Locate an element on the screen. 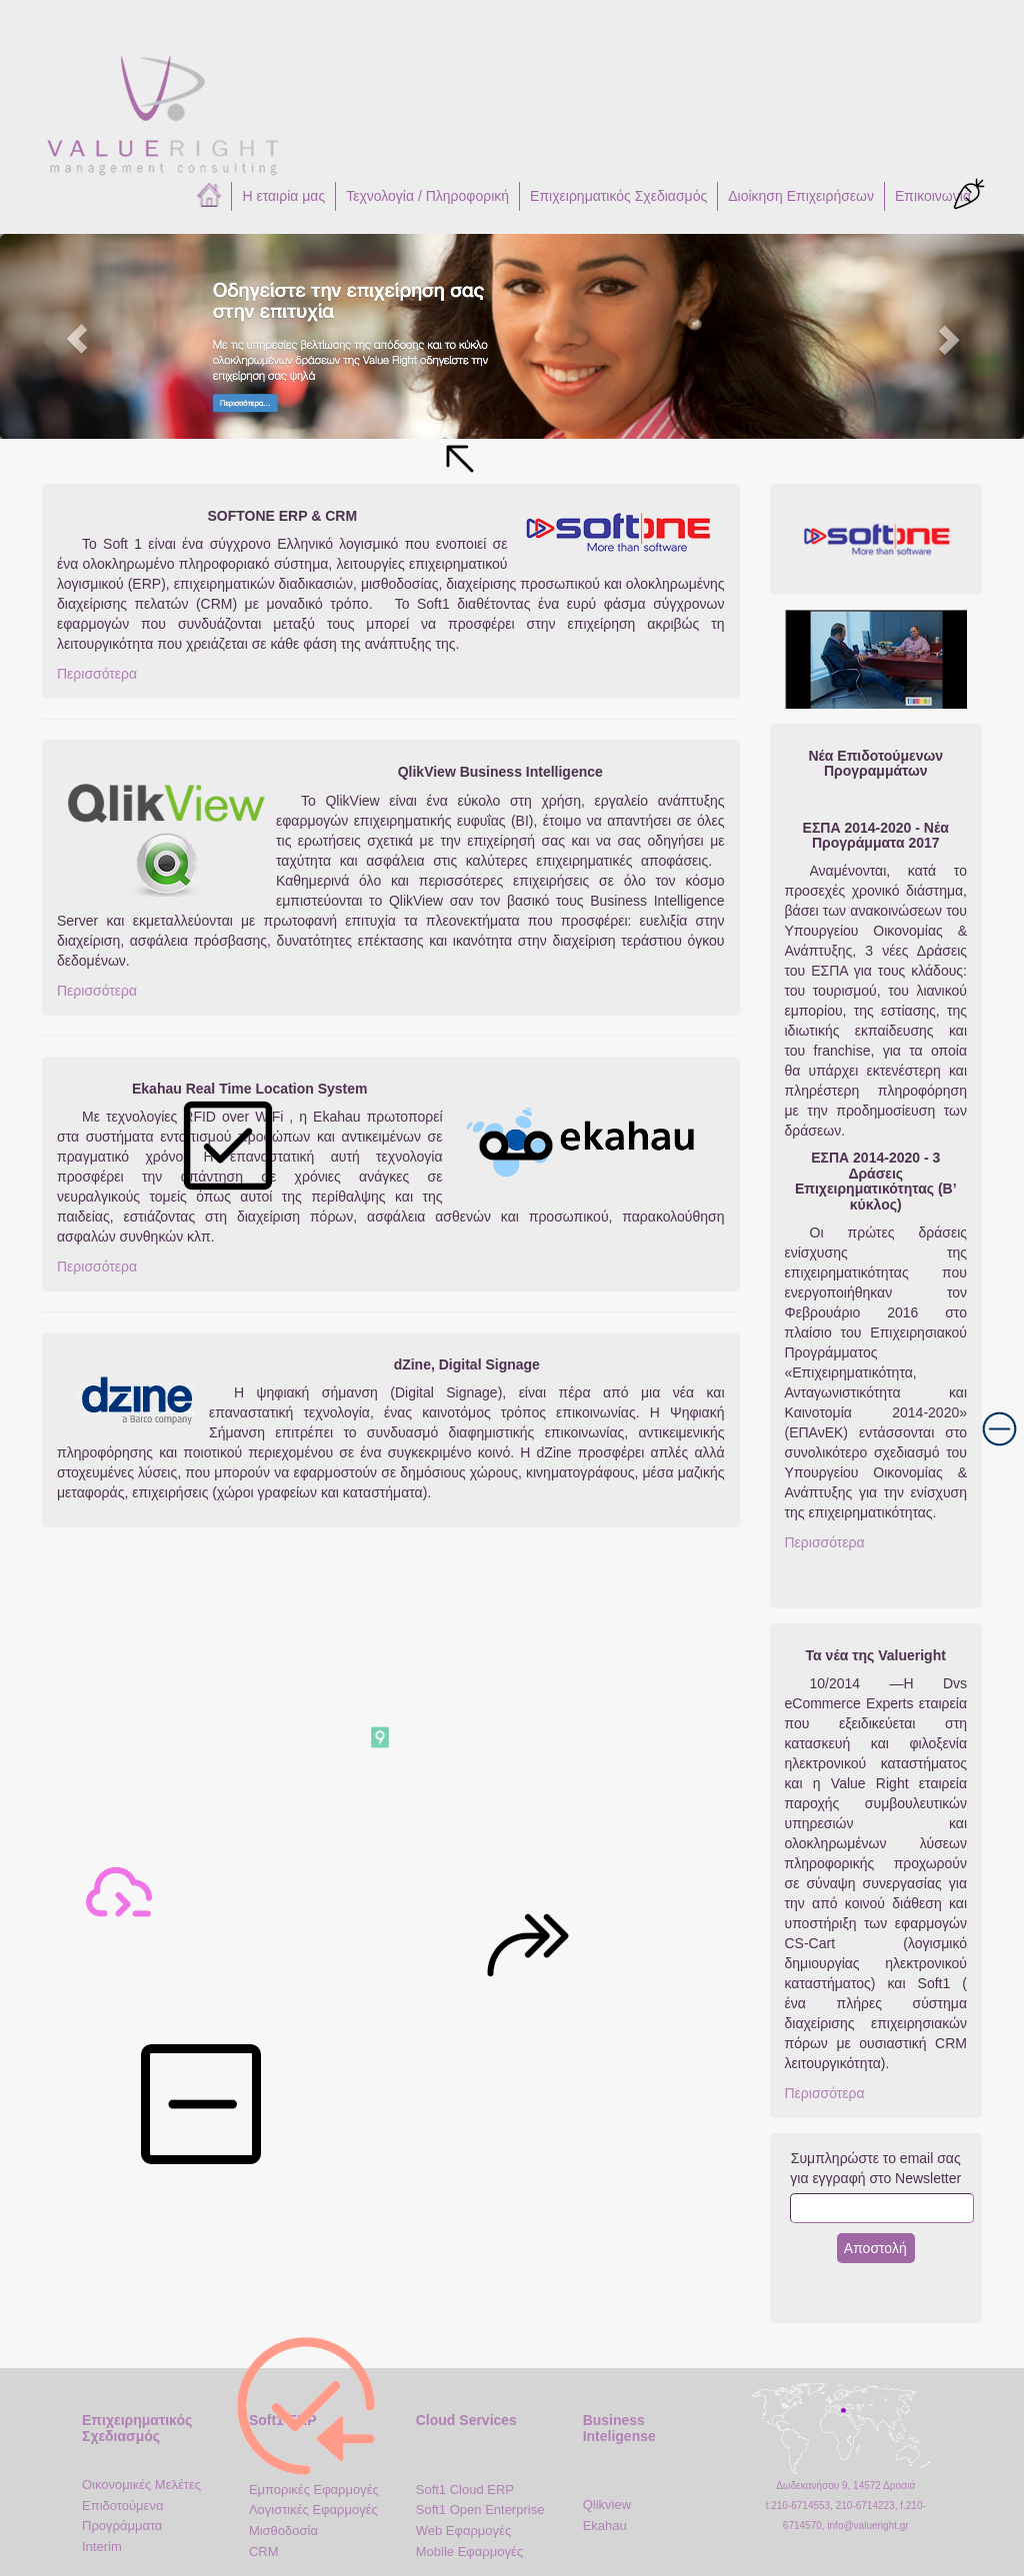 The width and height of the screenshot is (1024, 2576). remove item from diff comparison is located at coordinates (201, 2104).